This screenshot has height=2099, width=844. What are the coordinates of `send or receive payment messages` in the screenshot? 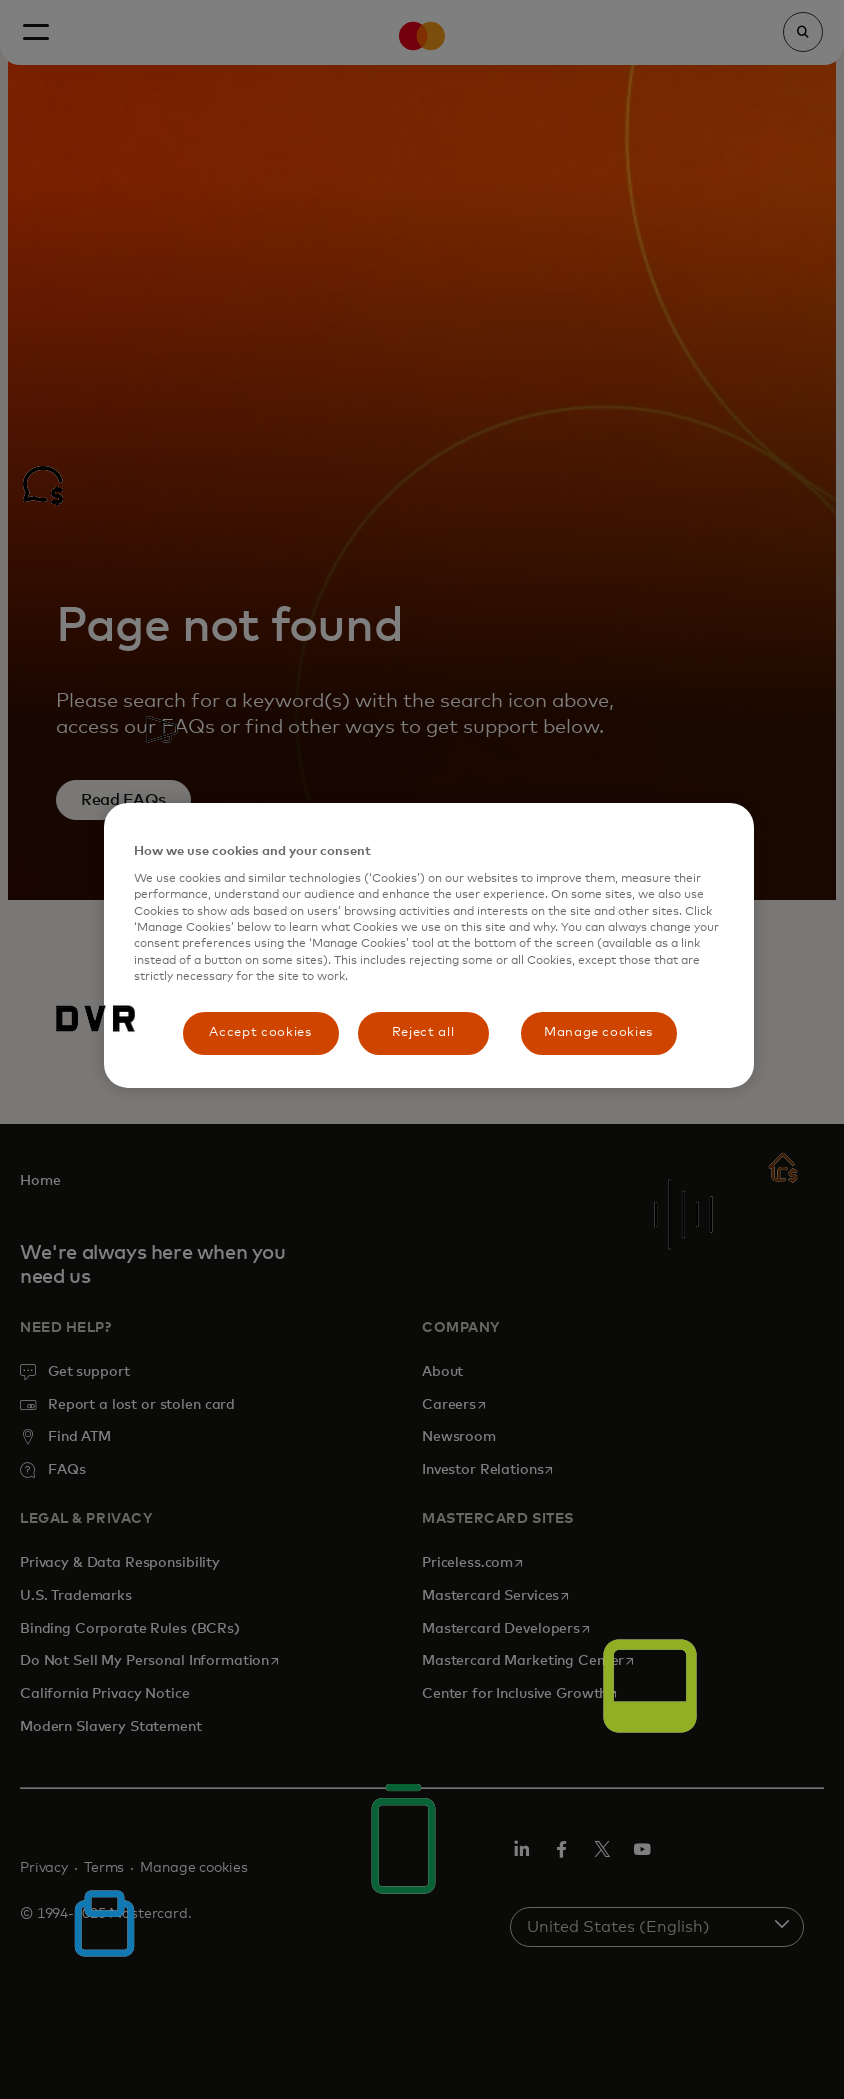 It's located at (43, 484).